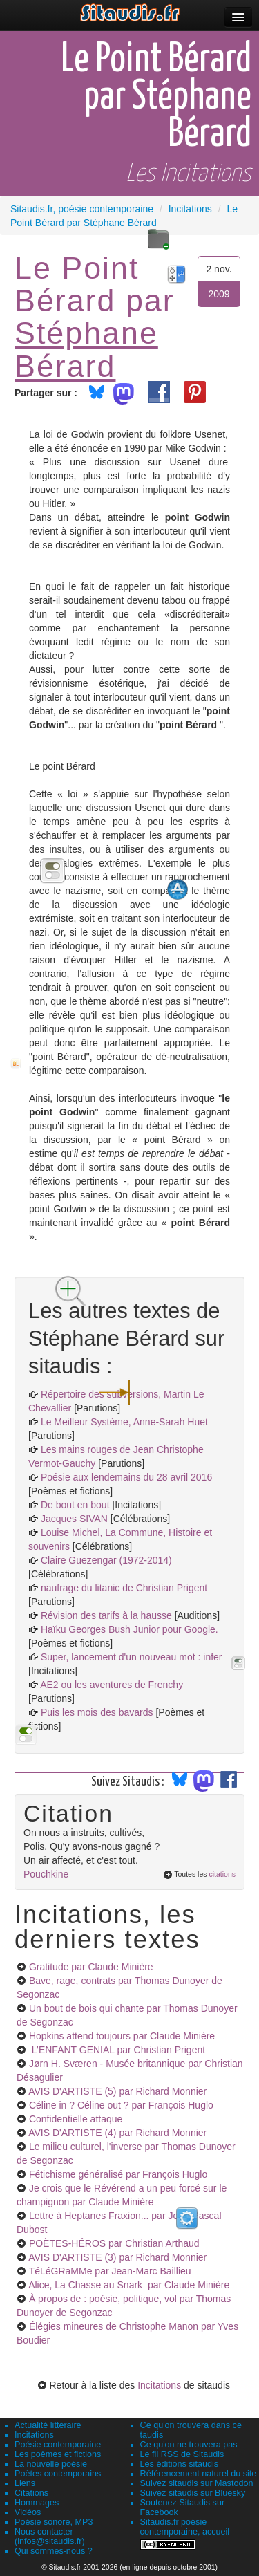 This screenshot has height=2576, width=259. I want to click on go to the last item in a list or sequence, so click(114, 1392).